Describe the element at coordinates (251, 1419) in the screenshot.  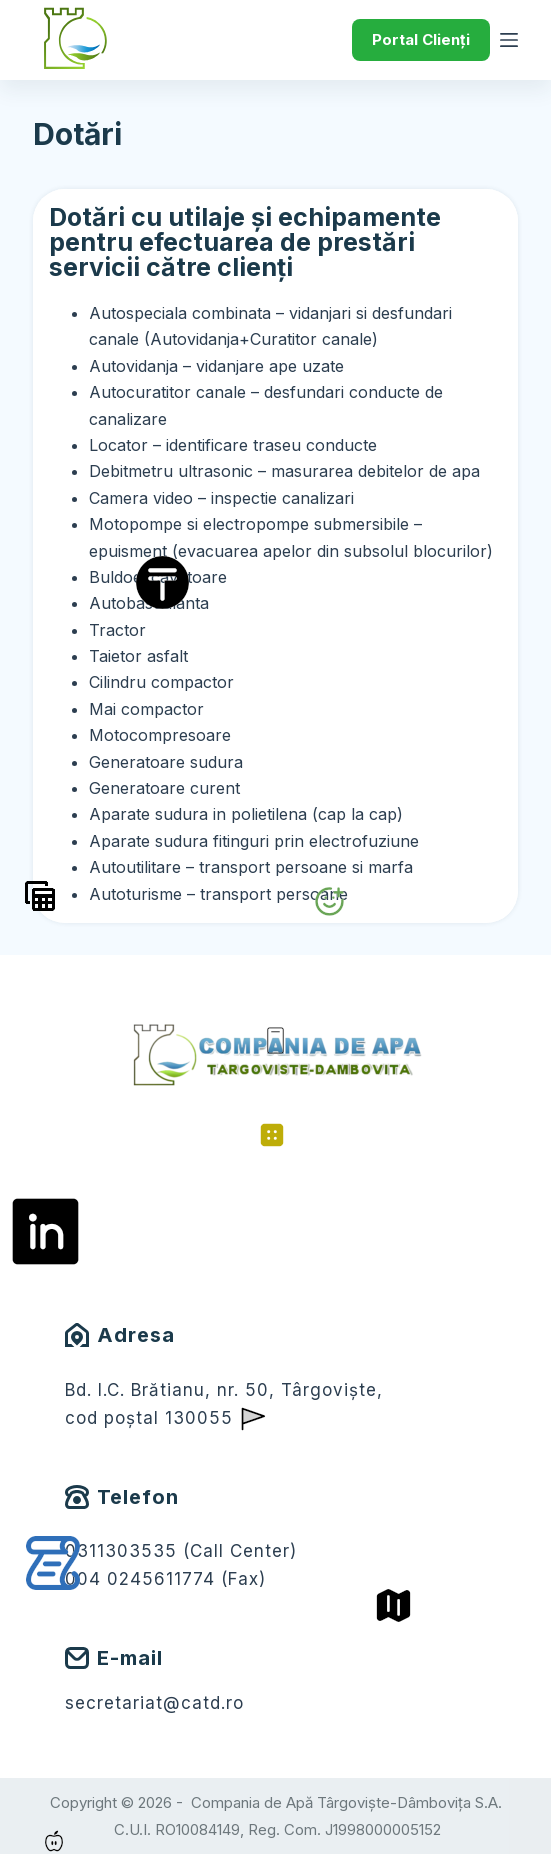
I see `flag or mark an item for follow-up` at that location.